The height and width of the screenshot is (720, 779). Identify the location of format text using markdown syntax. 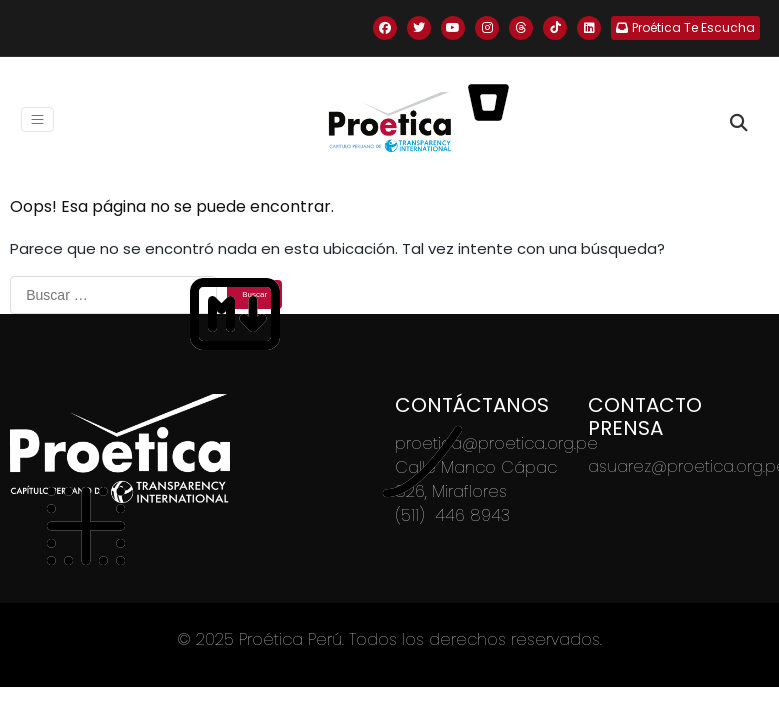
(235, 314).